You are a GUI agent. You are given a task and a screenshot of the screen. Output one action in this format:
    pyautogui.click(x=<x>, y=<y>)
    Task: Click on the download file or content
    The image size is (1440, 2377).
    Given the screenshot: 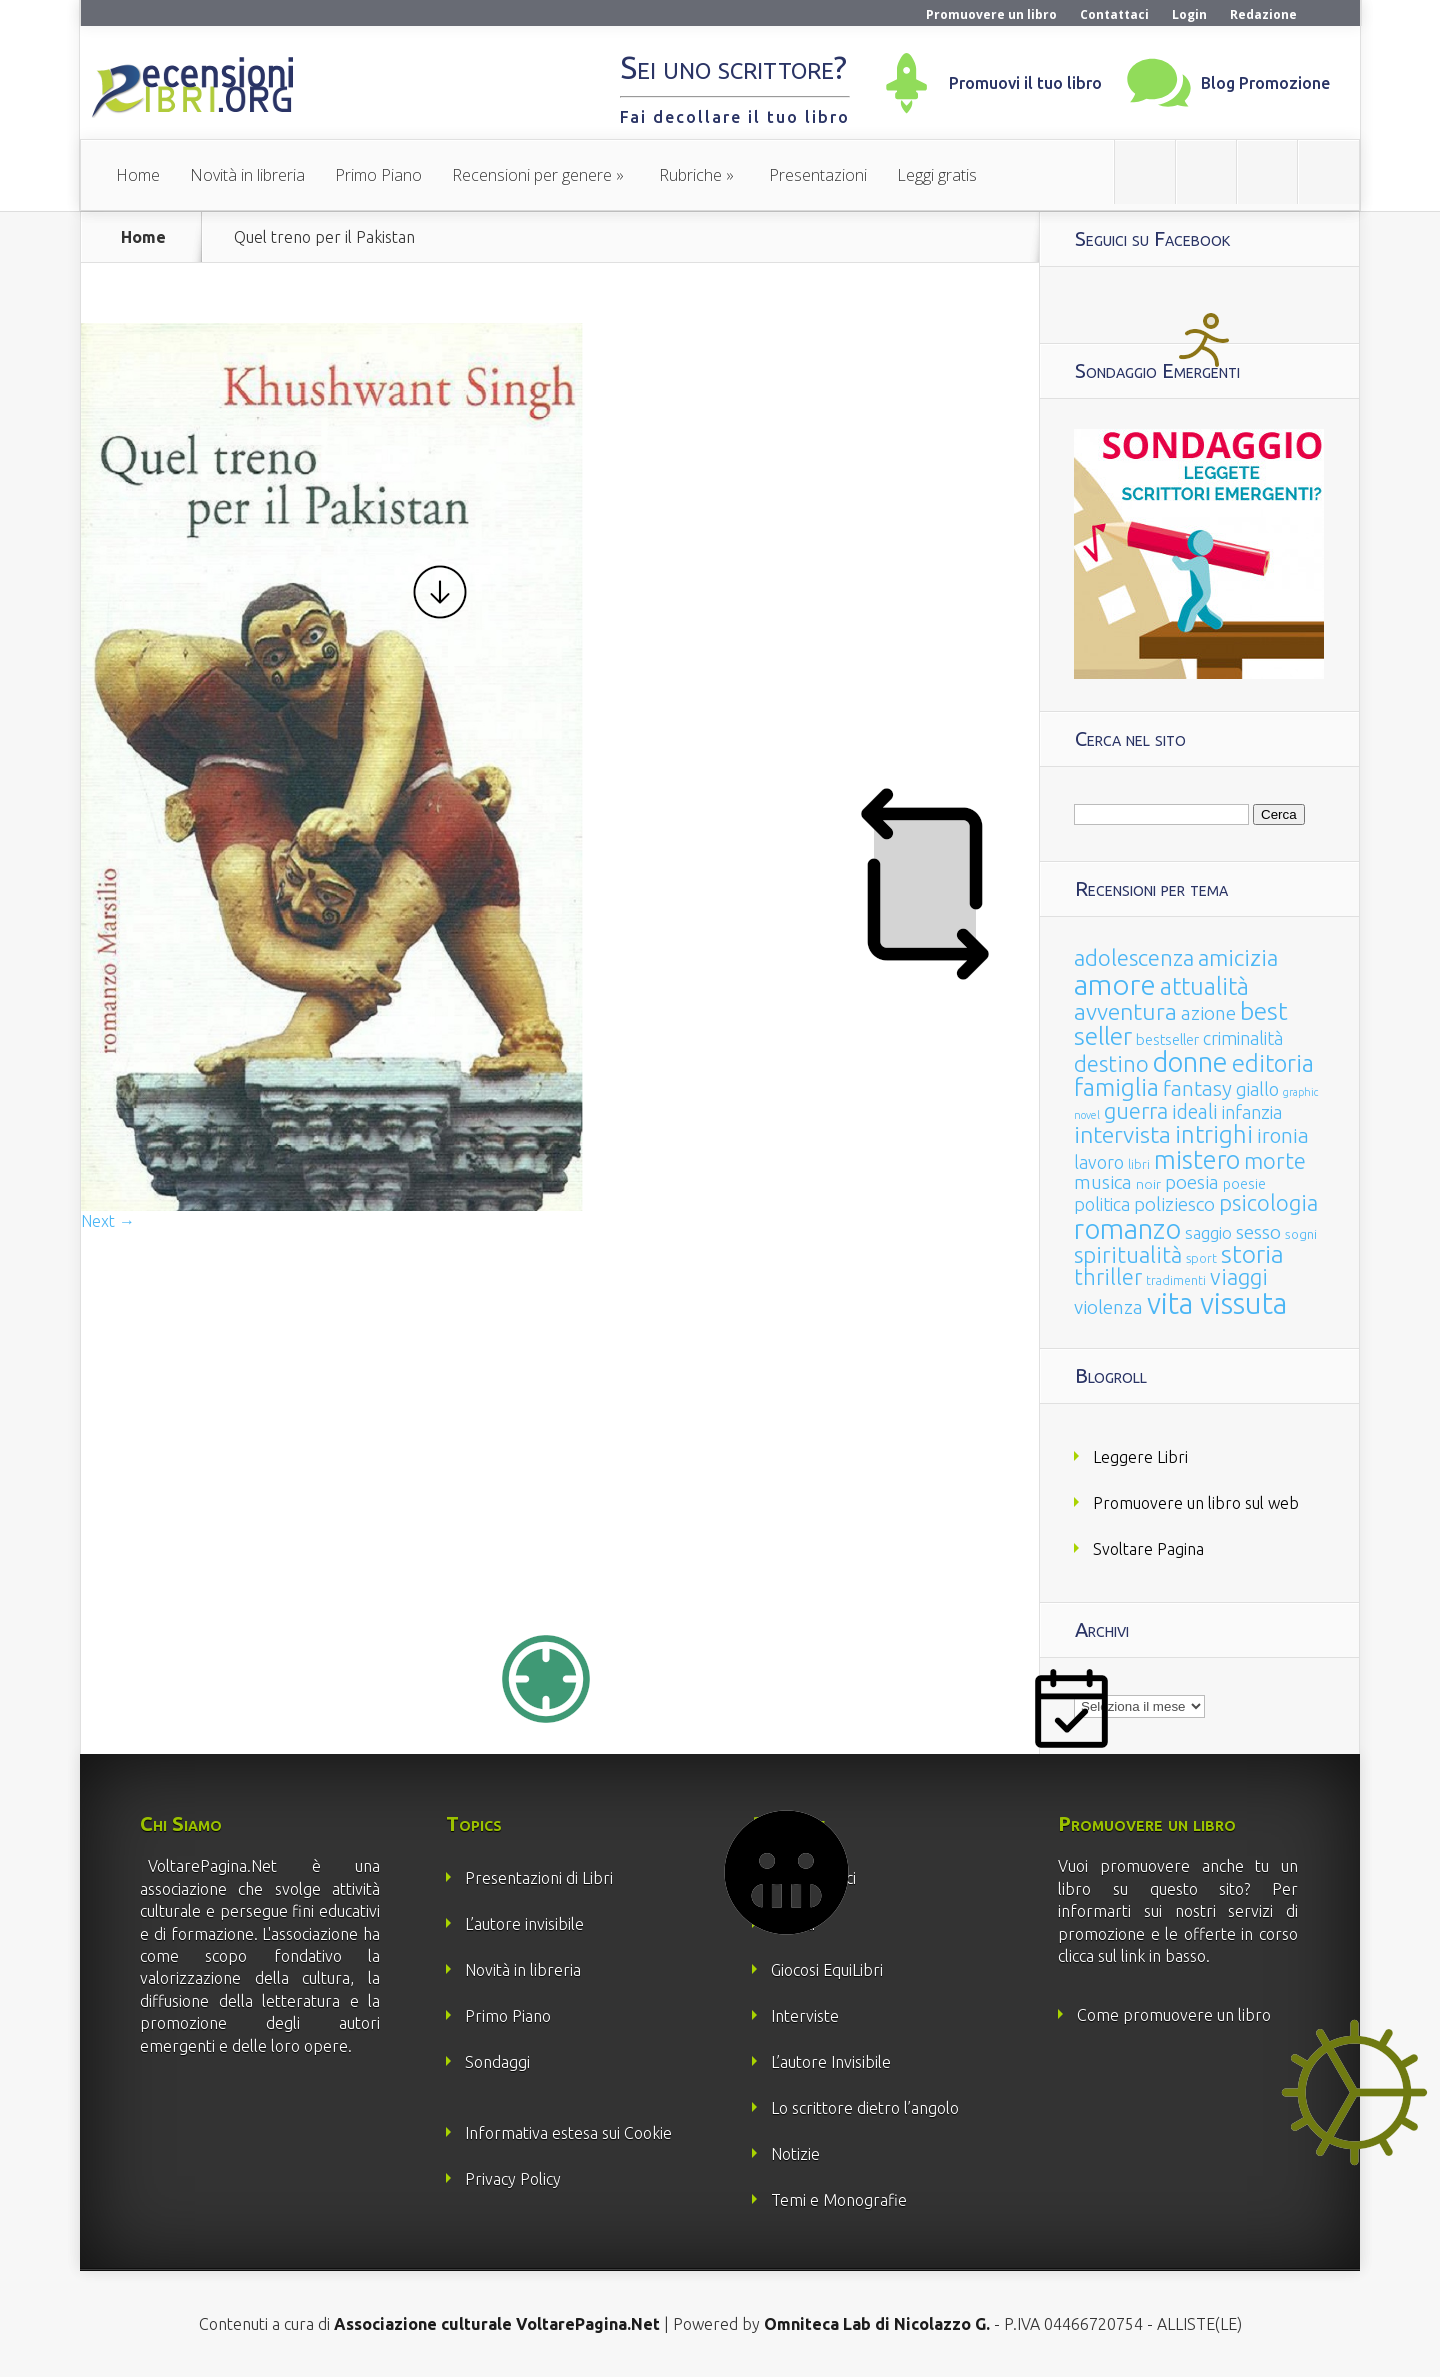 What is the action you would take?
    pyautogui.click(x=440, y=592)
    